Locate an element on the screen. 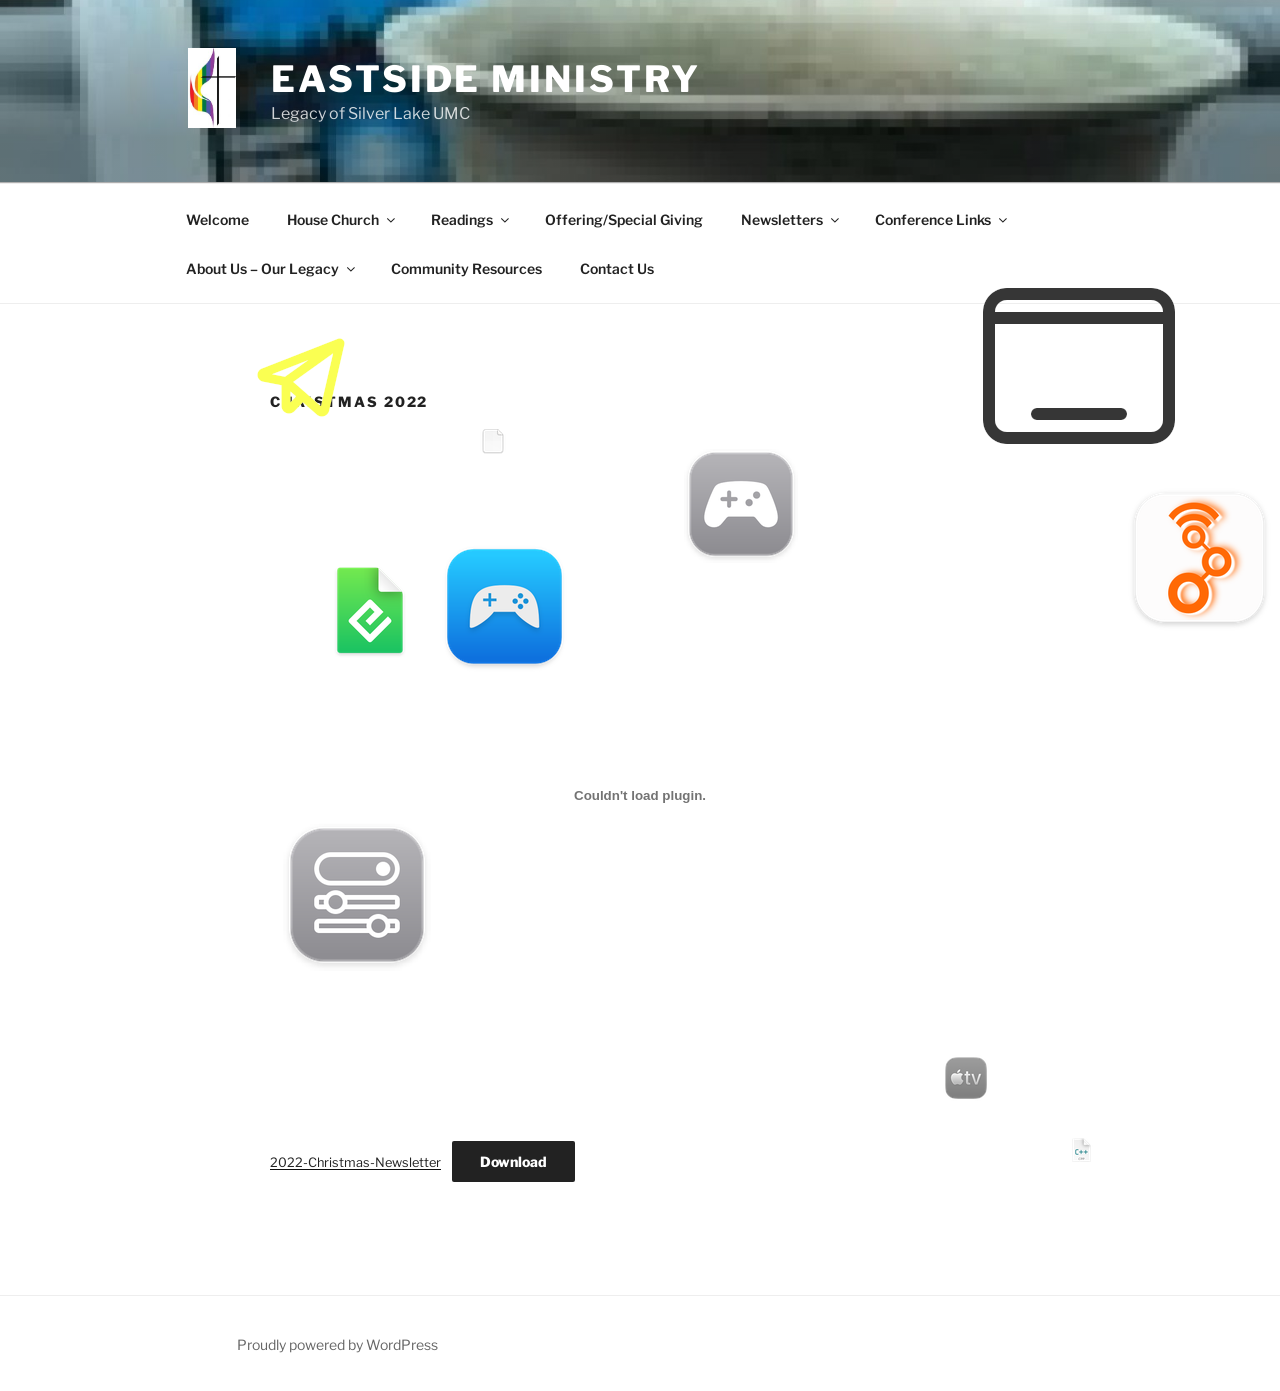 Image resolution: width=1280 pixels, height=1391 pixels. open pcsx playstation emulator is located at coordinates (504, 606).